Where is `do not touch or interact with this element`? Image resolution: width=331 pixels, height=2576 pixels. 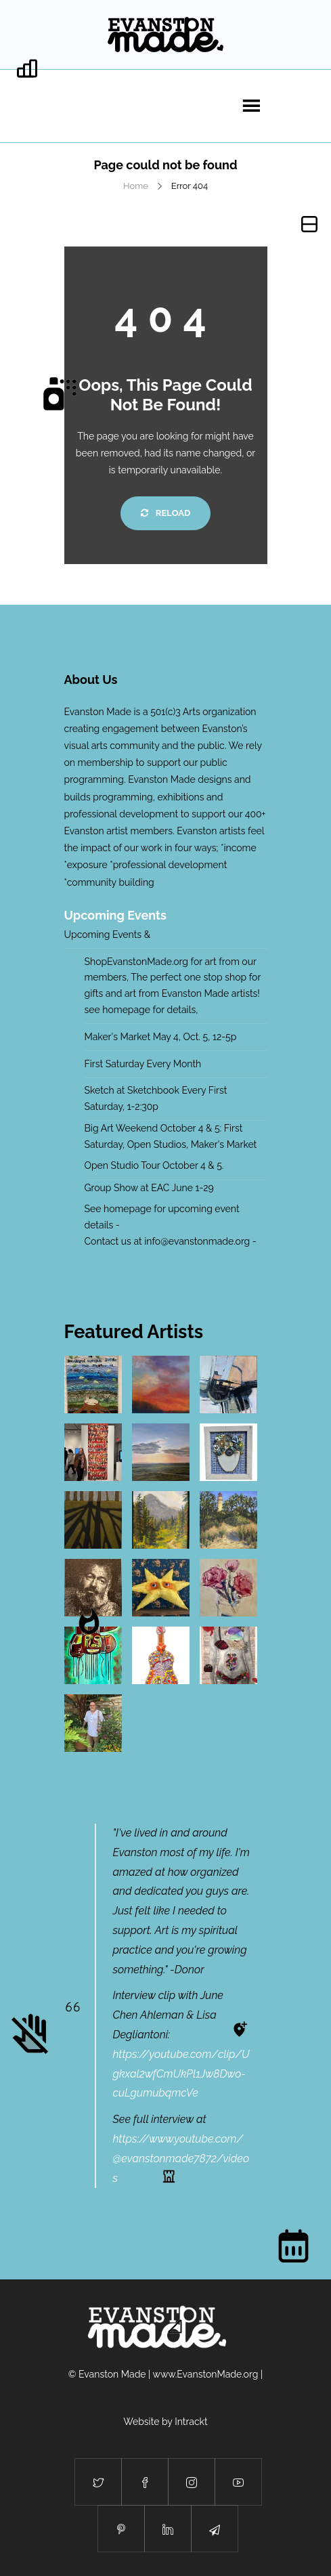
do not touch or interact with this element is located at coordinates (31, 2034).